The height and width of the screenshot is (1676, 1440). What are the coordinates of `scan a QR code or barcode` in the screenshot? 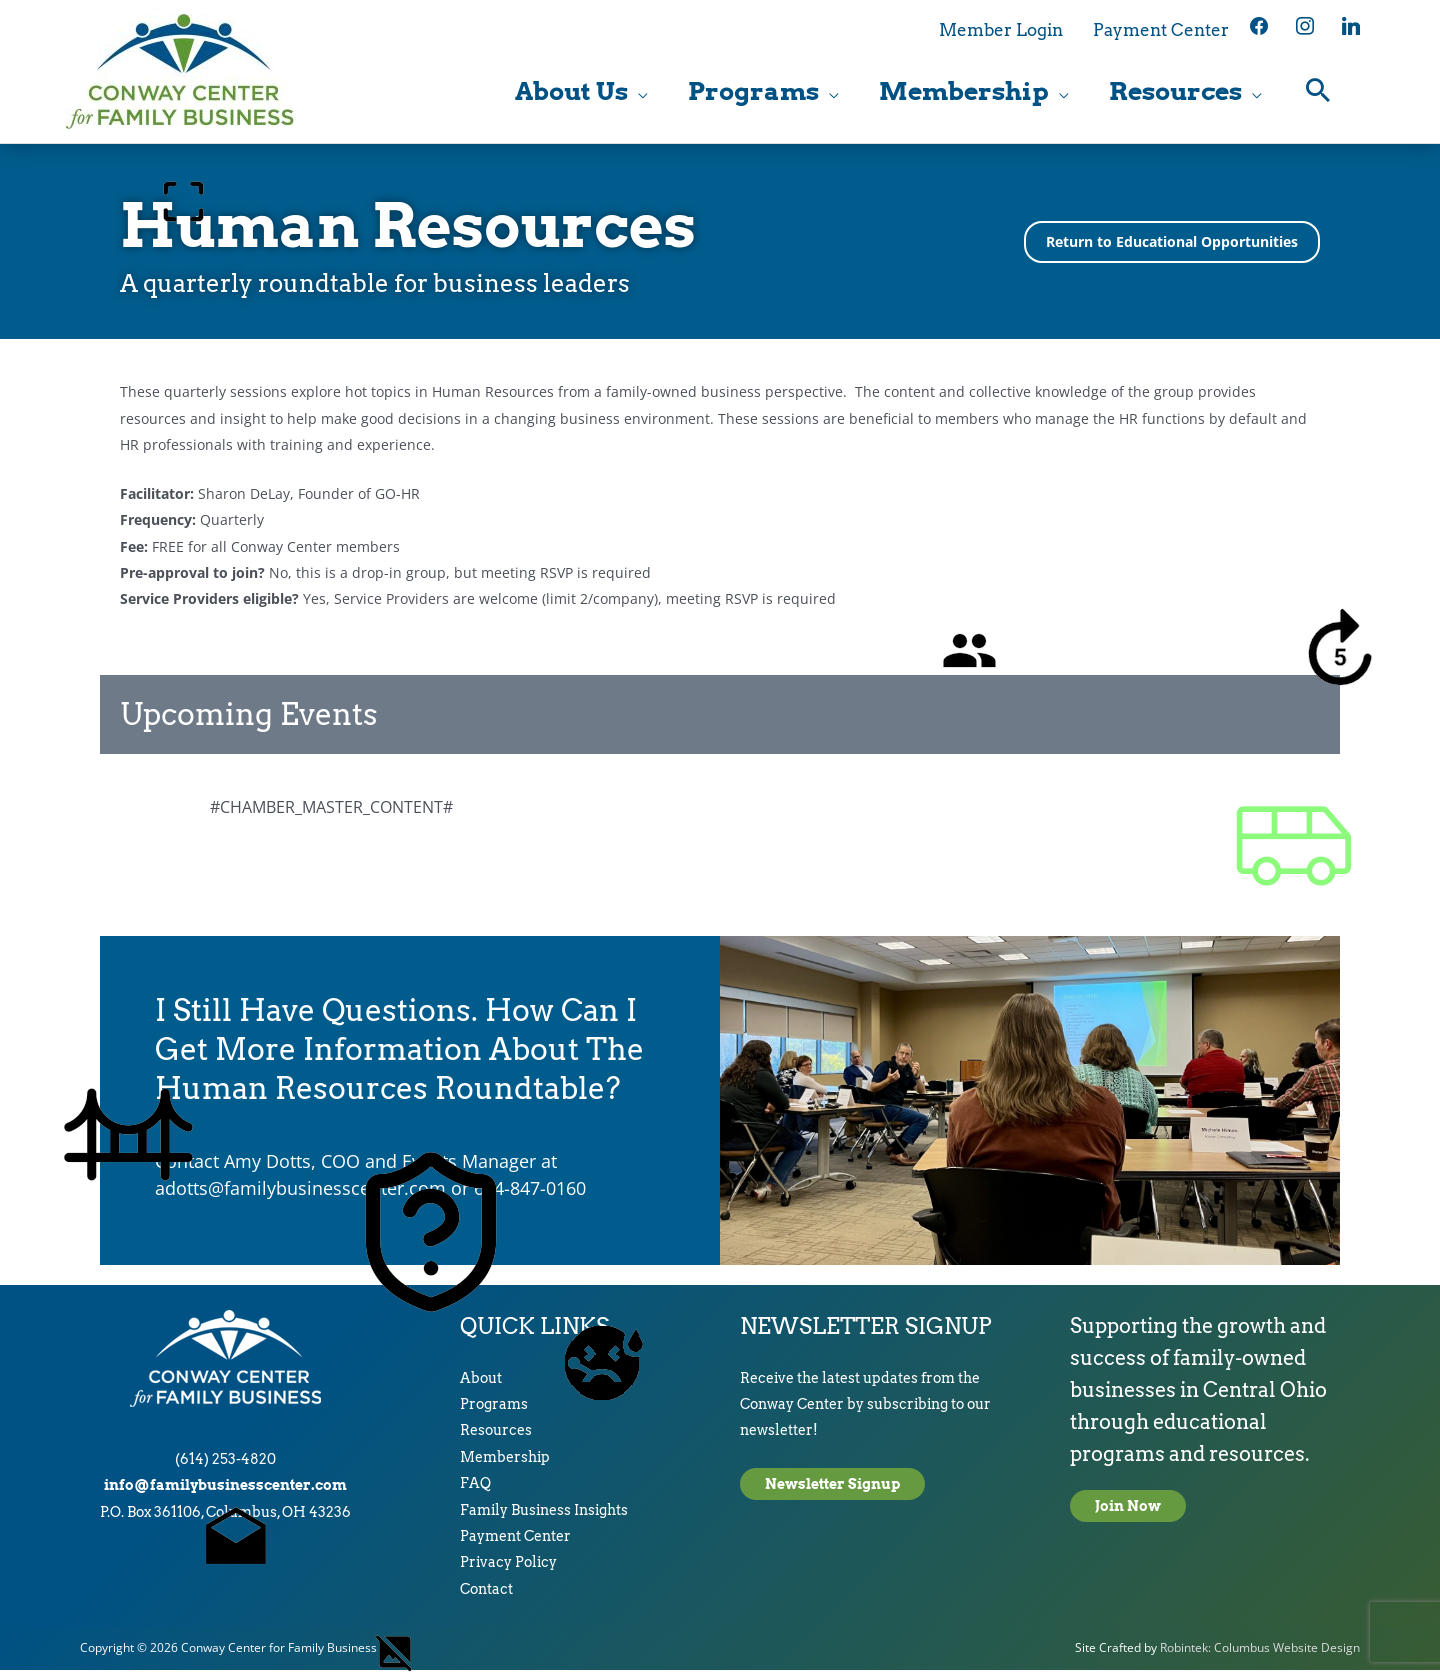 It's located at (183, 201).